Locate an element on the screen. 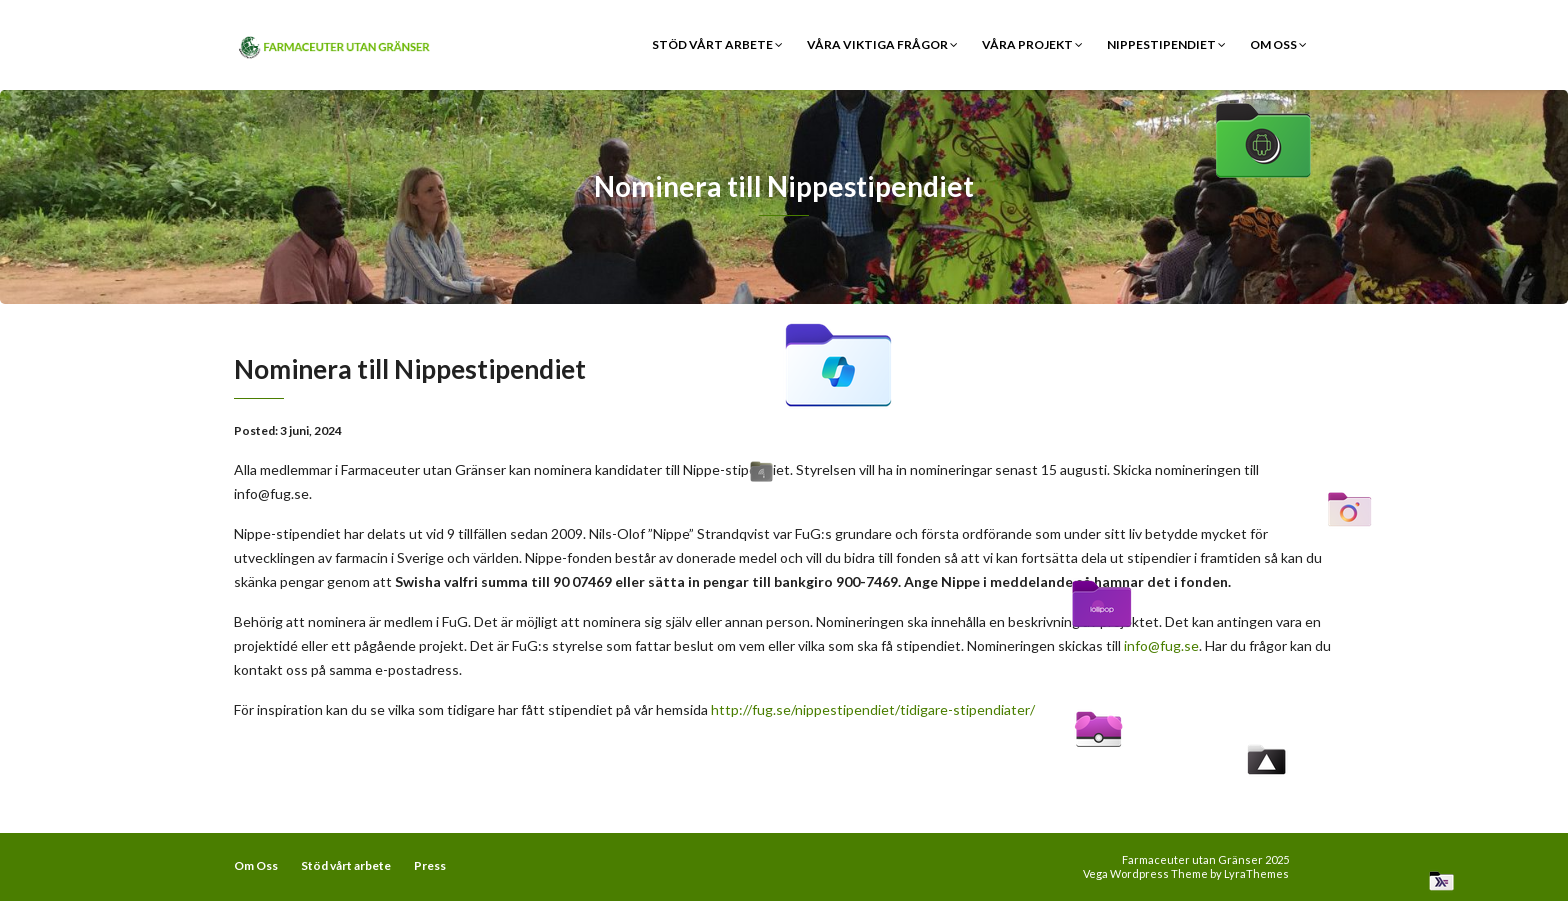  open folder containing haskell project files is located at coordinates (1441, 881).